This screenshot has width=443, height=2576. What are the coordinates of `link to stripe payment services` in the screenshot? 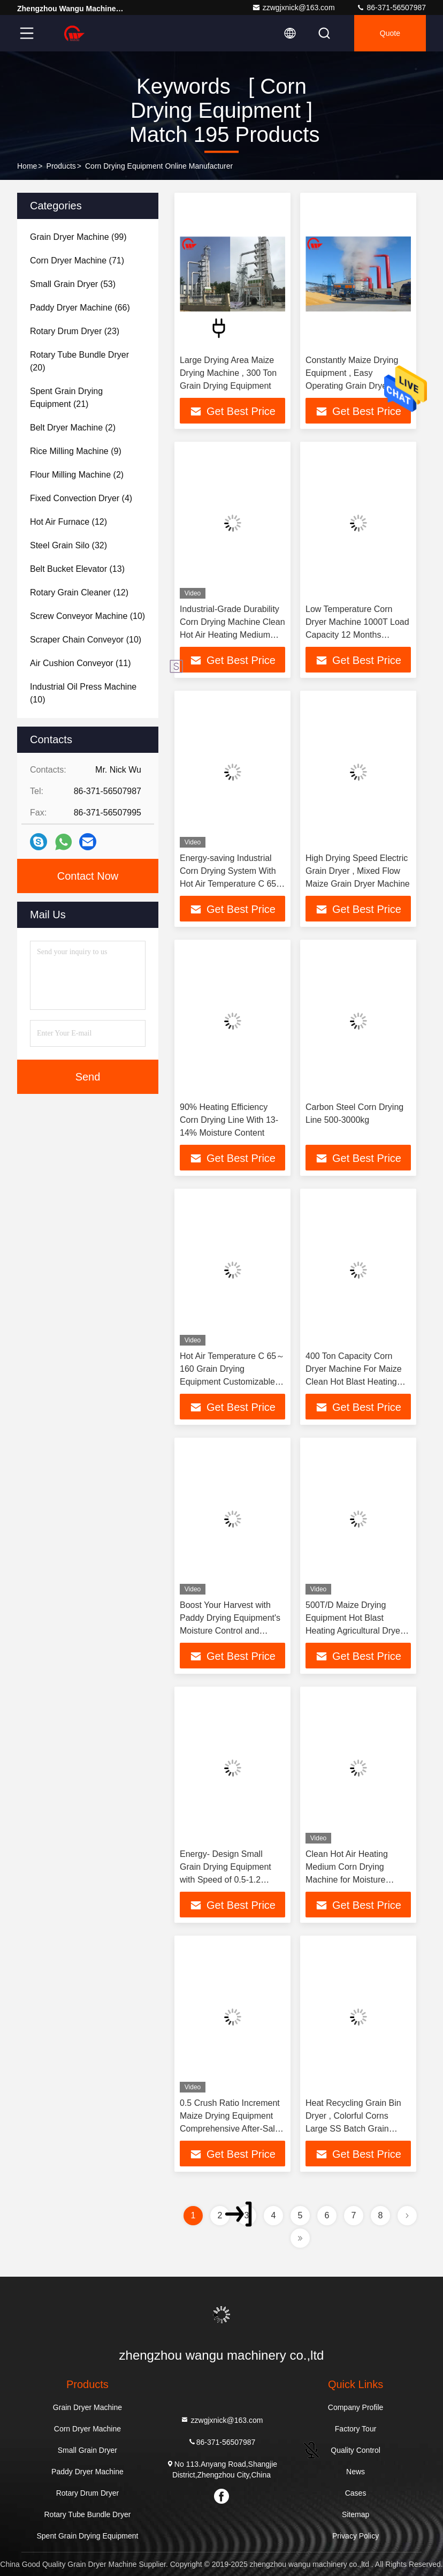 It's located at (176, 666).